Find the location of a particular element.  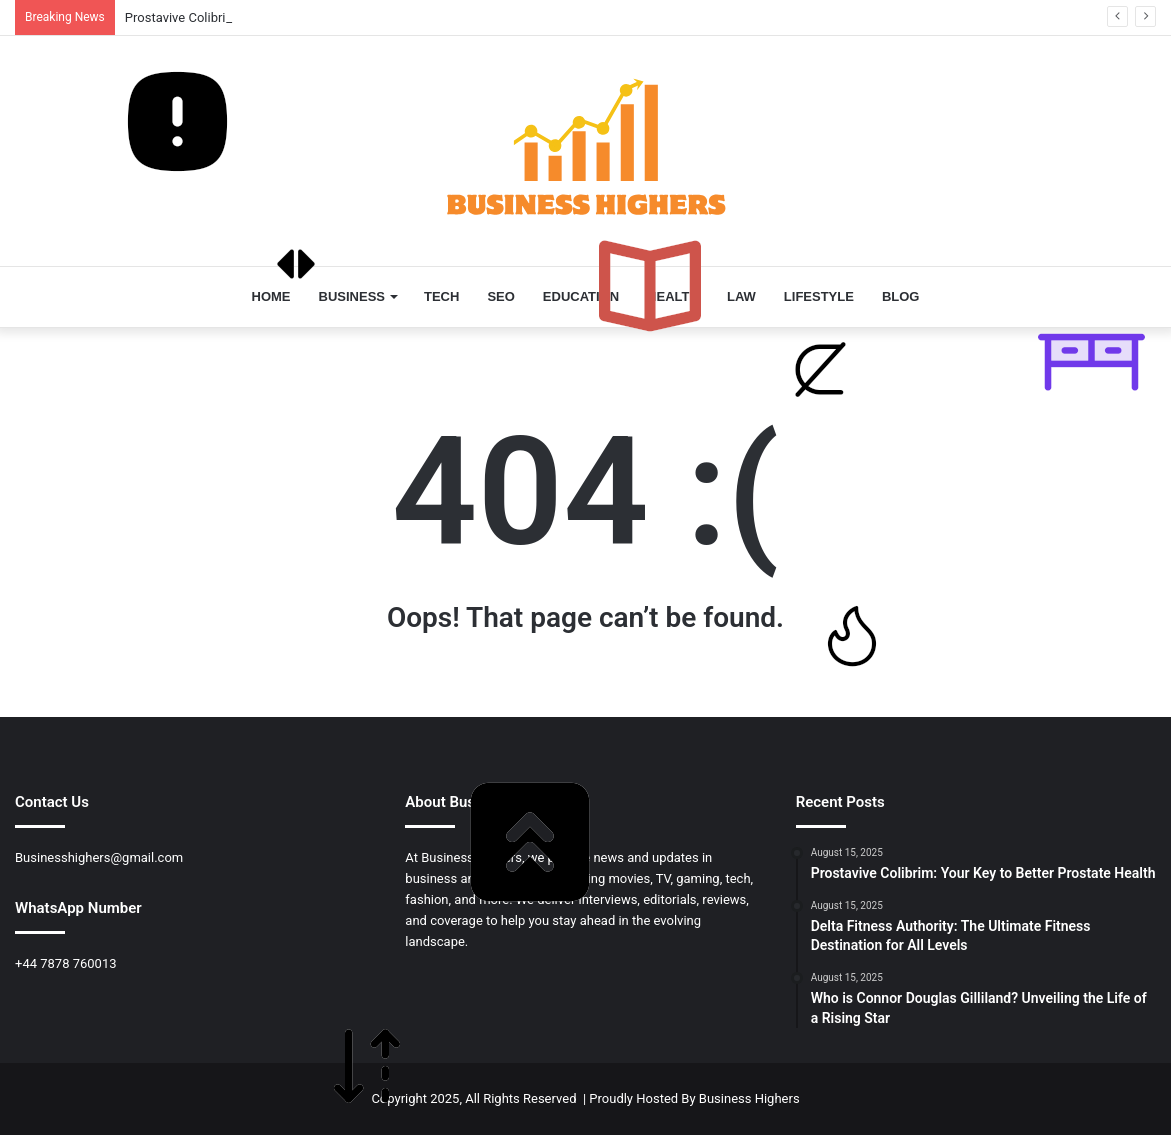

scroll to top of page is located at coordinates (530, 842).